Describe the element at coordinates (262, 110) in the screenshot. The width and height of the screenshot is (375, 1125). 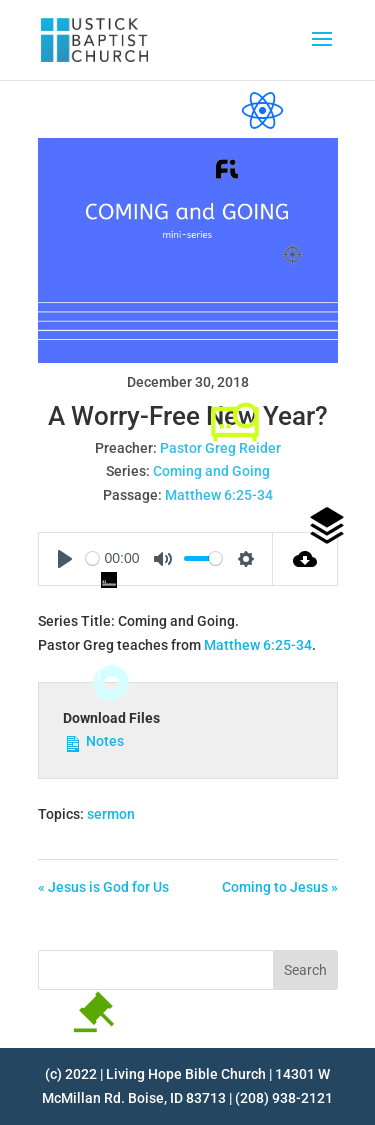
I see `react.js framework logo` at that location.